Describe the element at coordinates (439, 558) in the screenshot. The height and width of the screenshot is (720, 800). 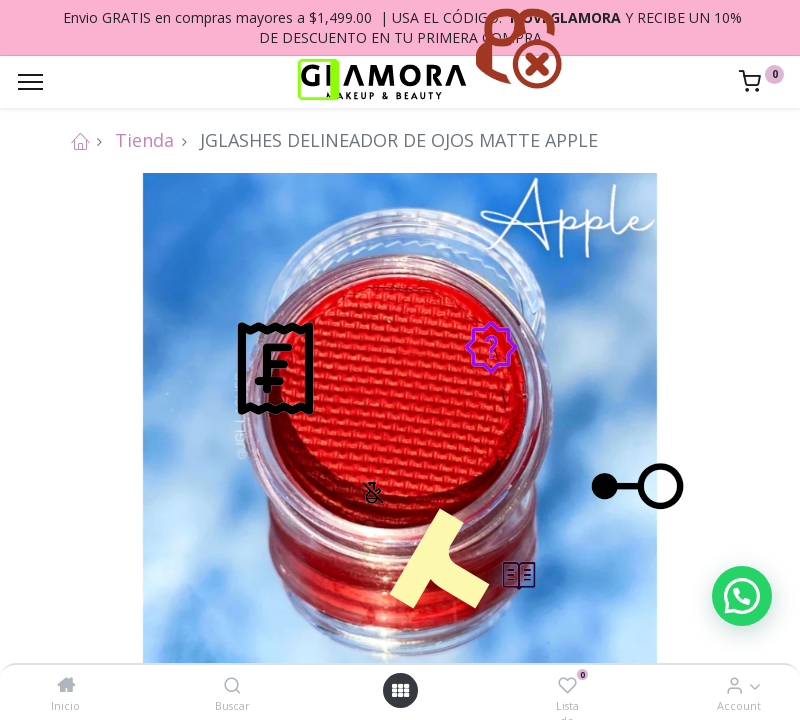
I see `trapeze app or service branding` at that location.